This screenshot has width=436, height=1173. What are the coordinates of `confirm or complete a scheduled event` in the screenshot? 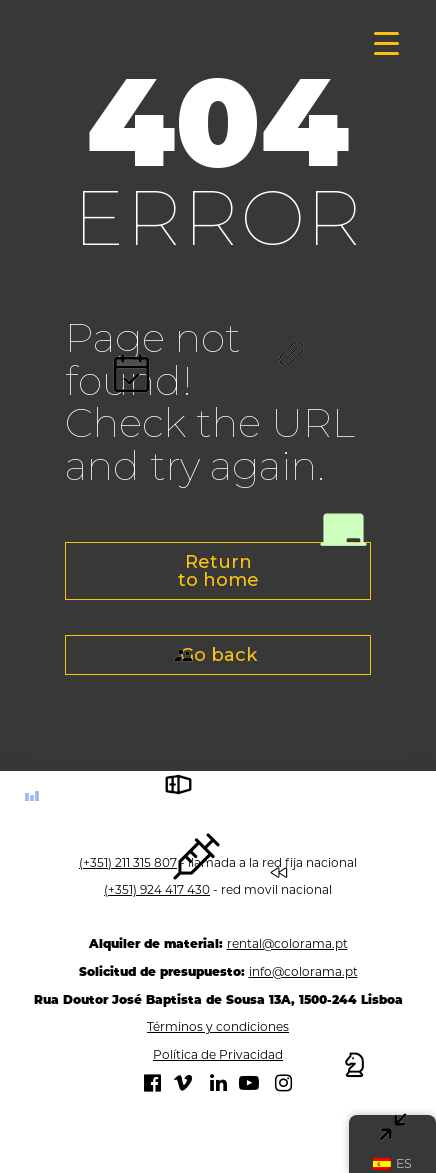 It's located at (131, 374).